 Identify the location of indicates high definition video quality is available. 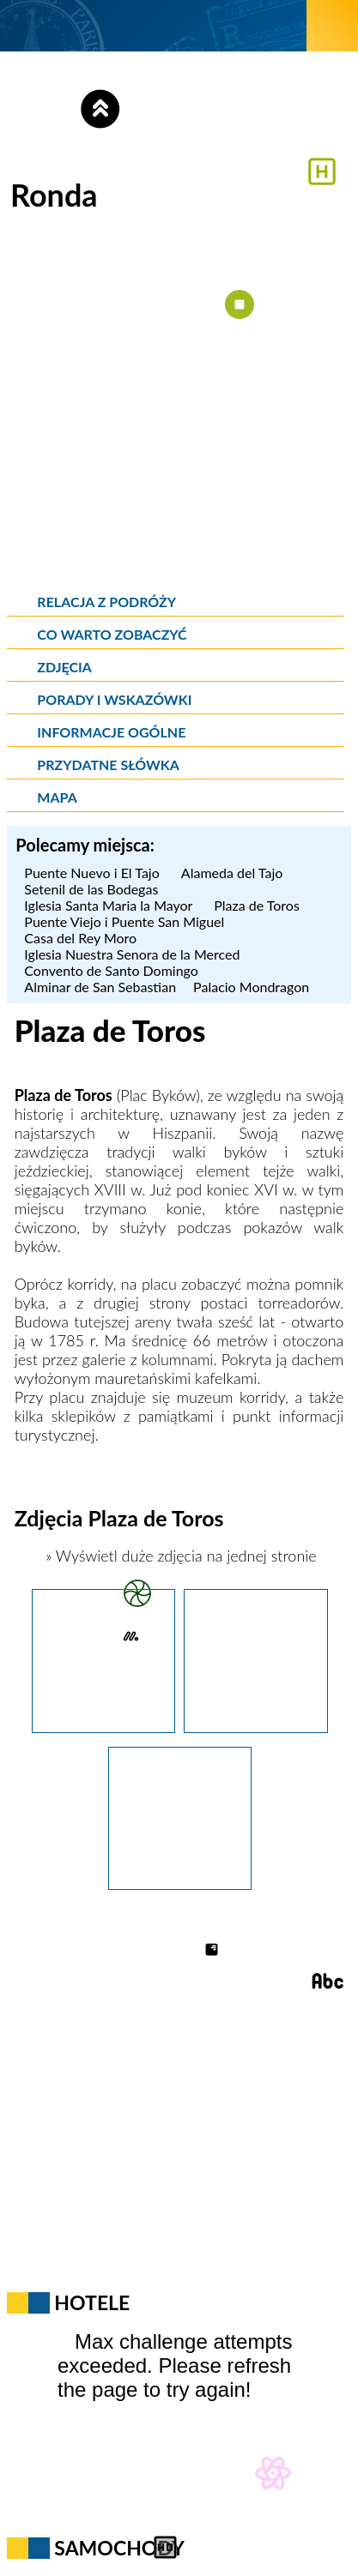
(165, 2547).